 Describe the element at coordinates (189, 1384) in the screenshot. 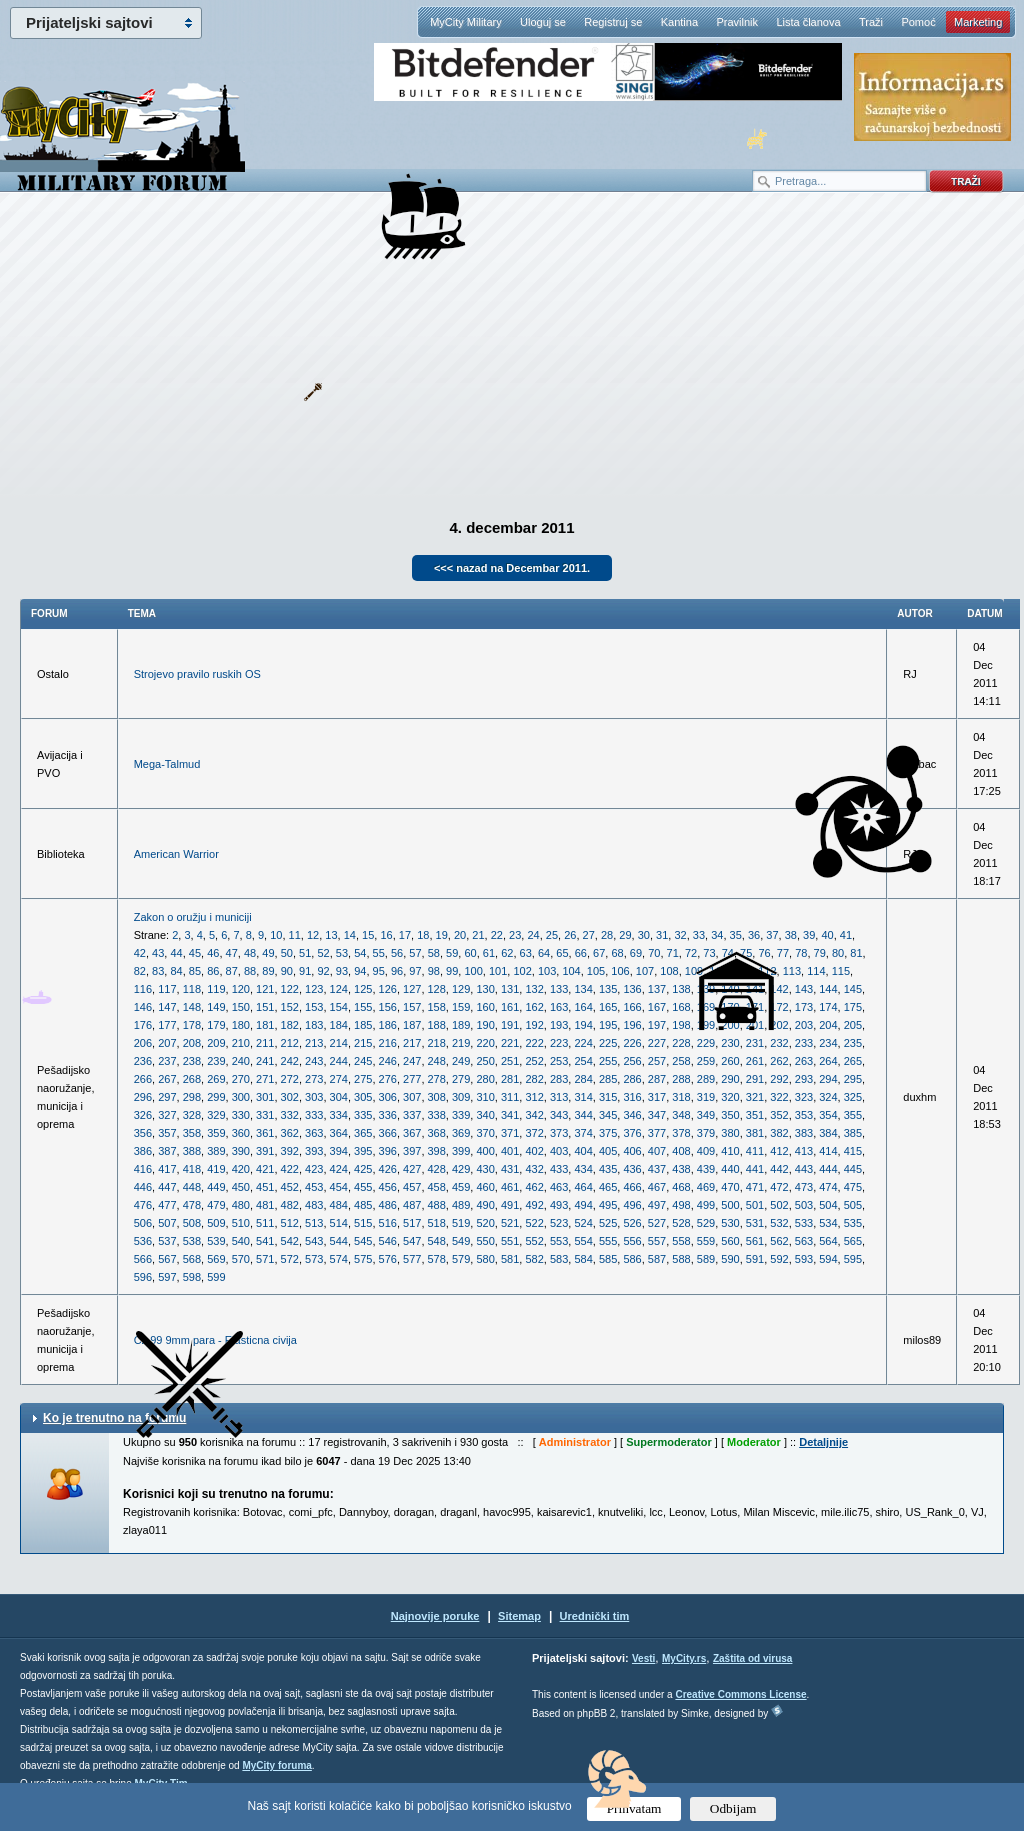

I see `access lightsaber combat or duel mode` at that location.